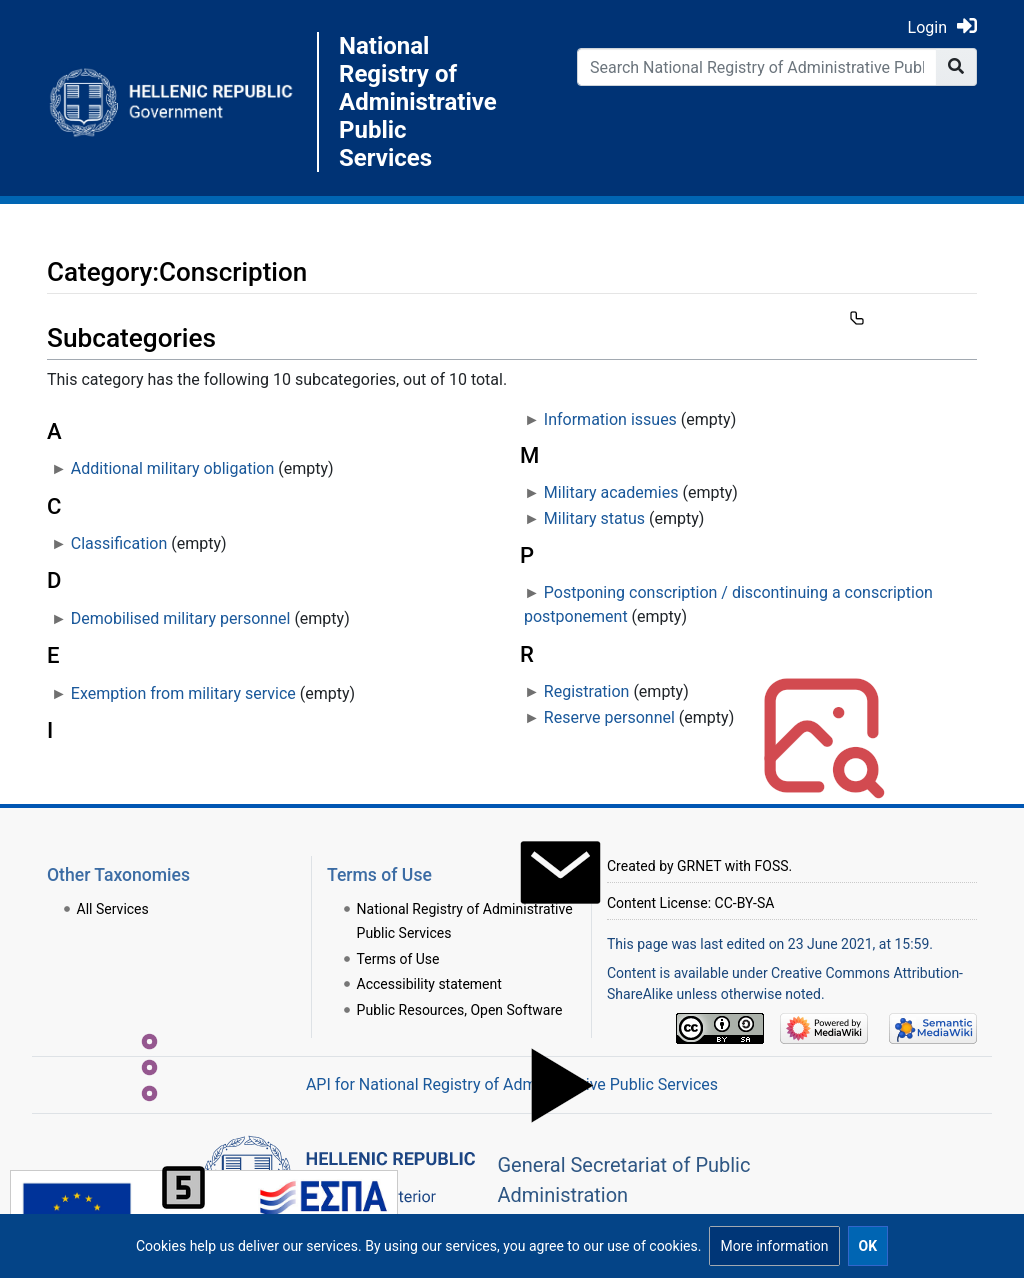 The width and height of the screenshot is (1024, 1278). What do you see at coordinates (562, 1085) in the screenshot?
I see `start playing media` at bounding box center [562, 1085].